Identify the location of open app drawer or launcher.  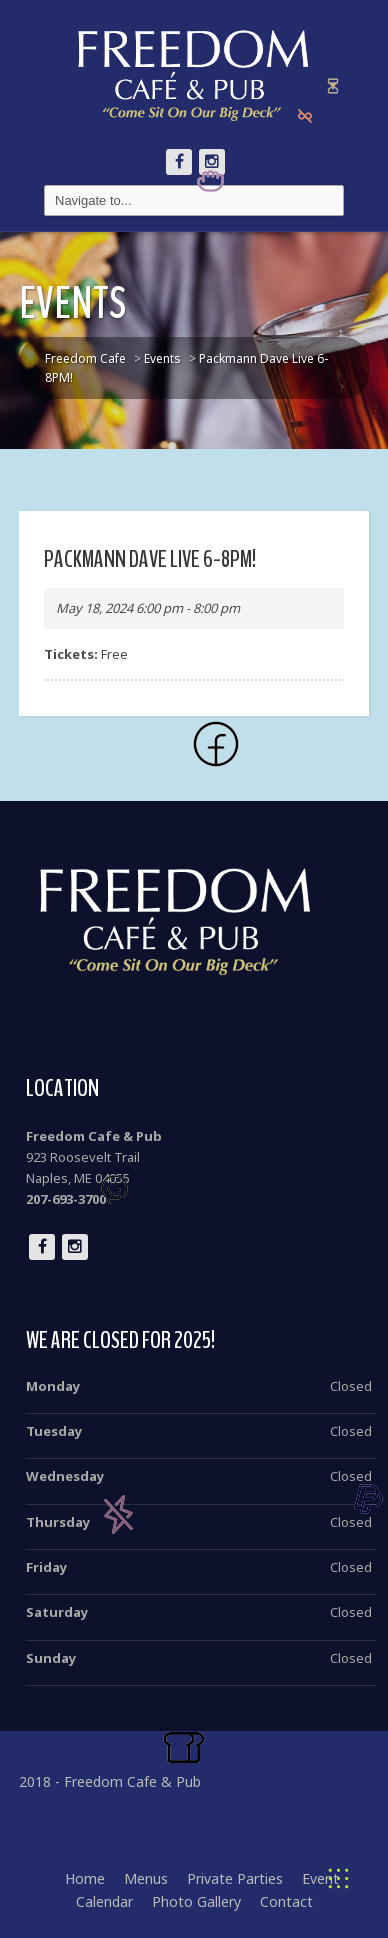
(338, 1878).